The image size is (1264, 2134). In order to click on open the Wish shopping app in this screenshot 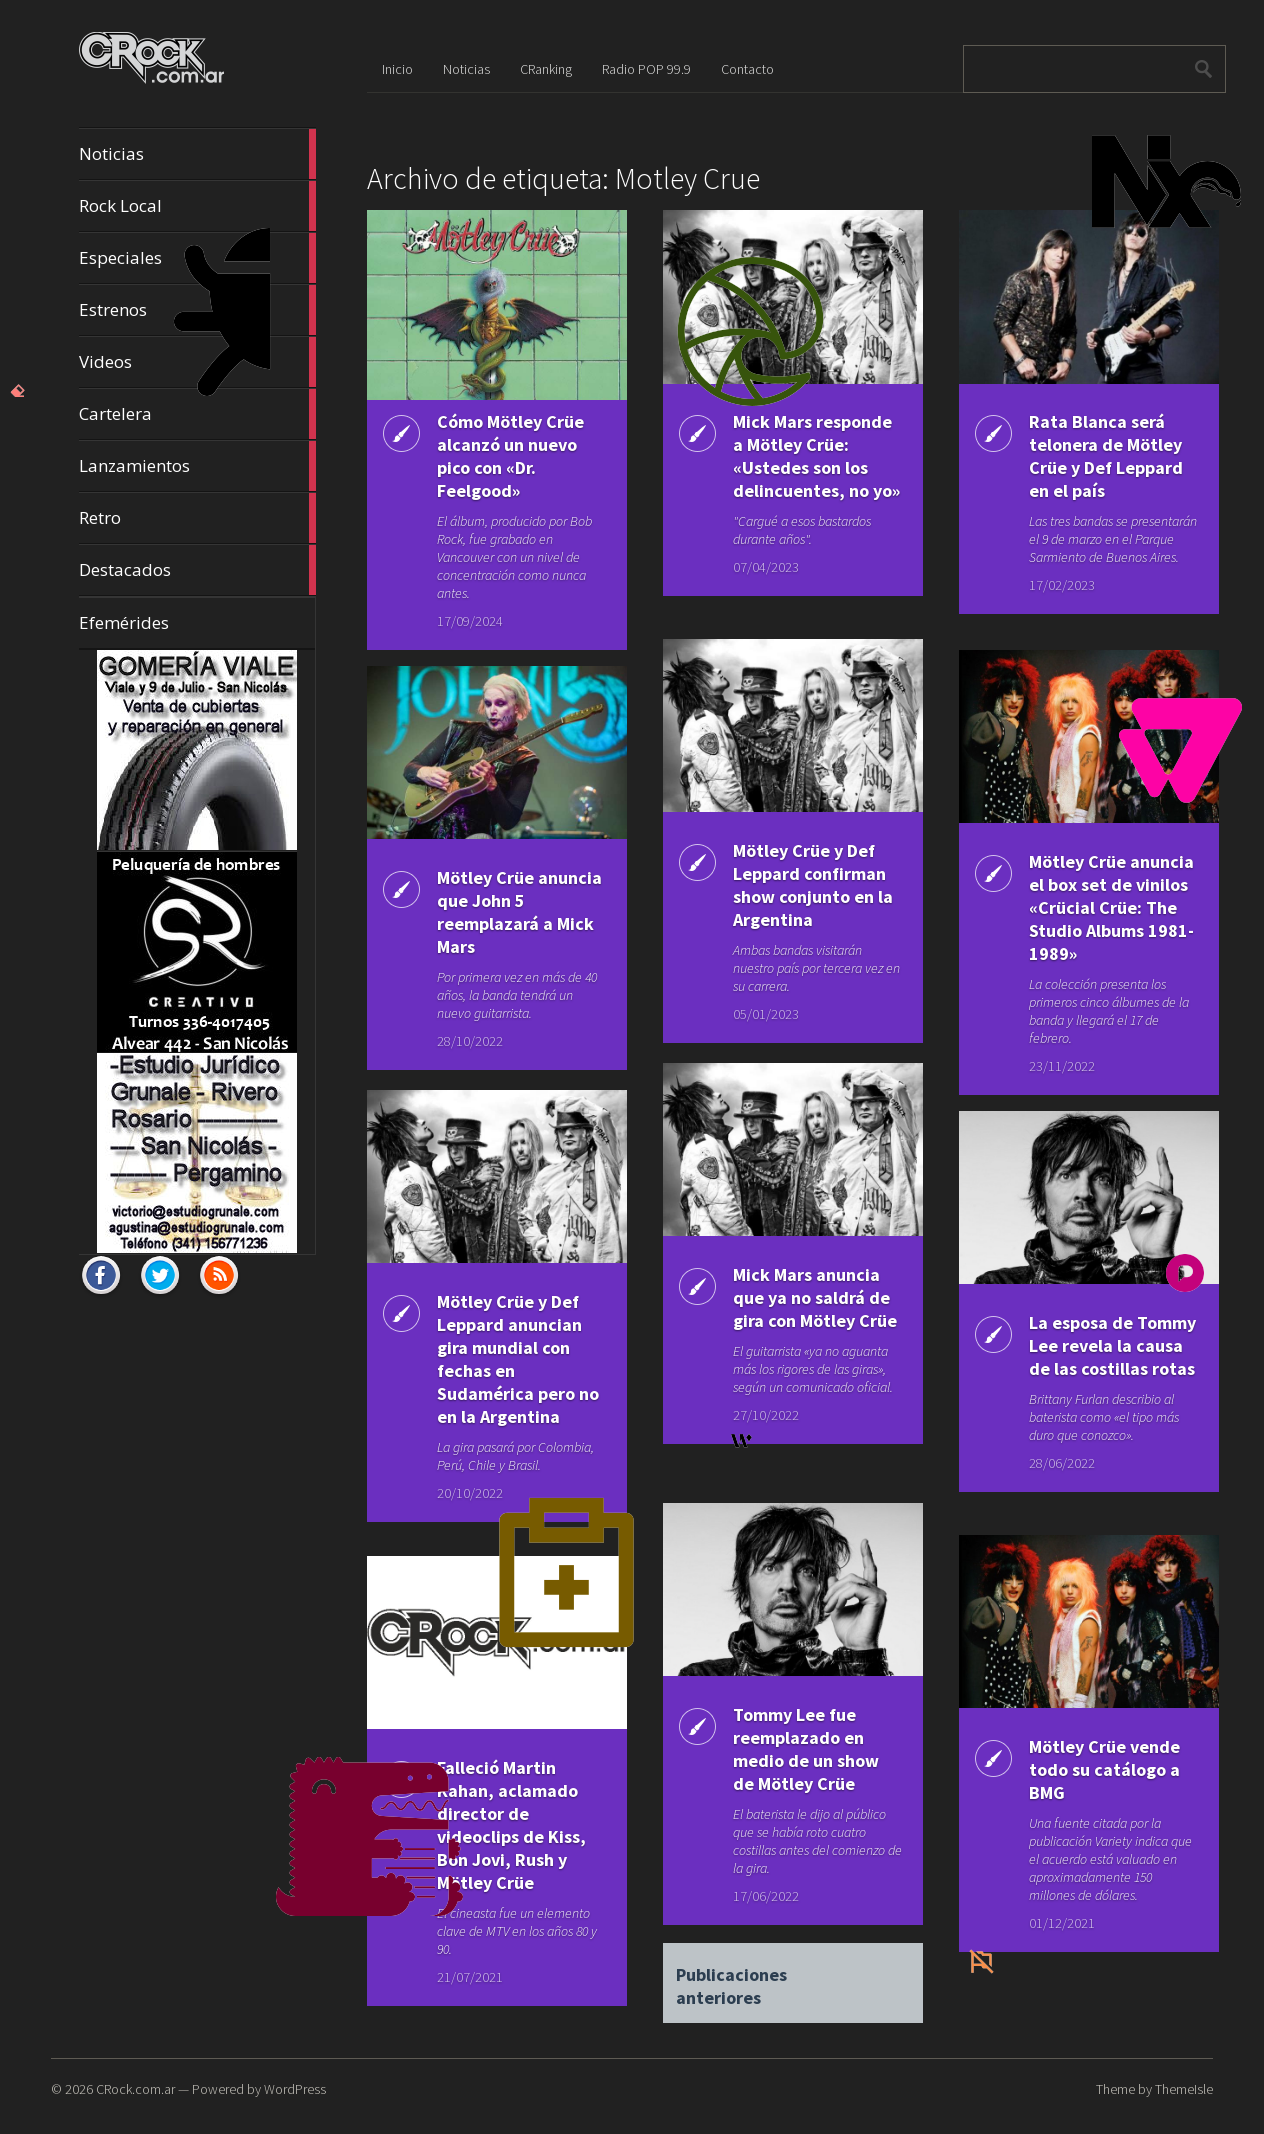, I will do `click(741, 1440)`.